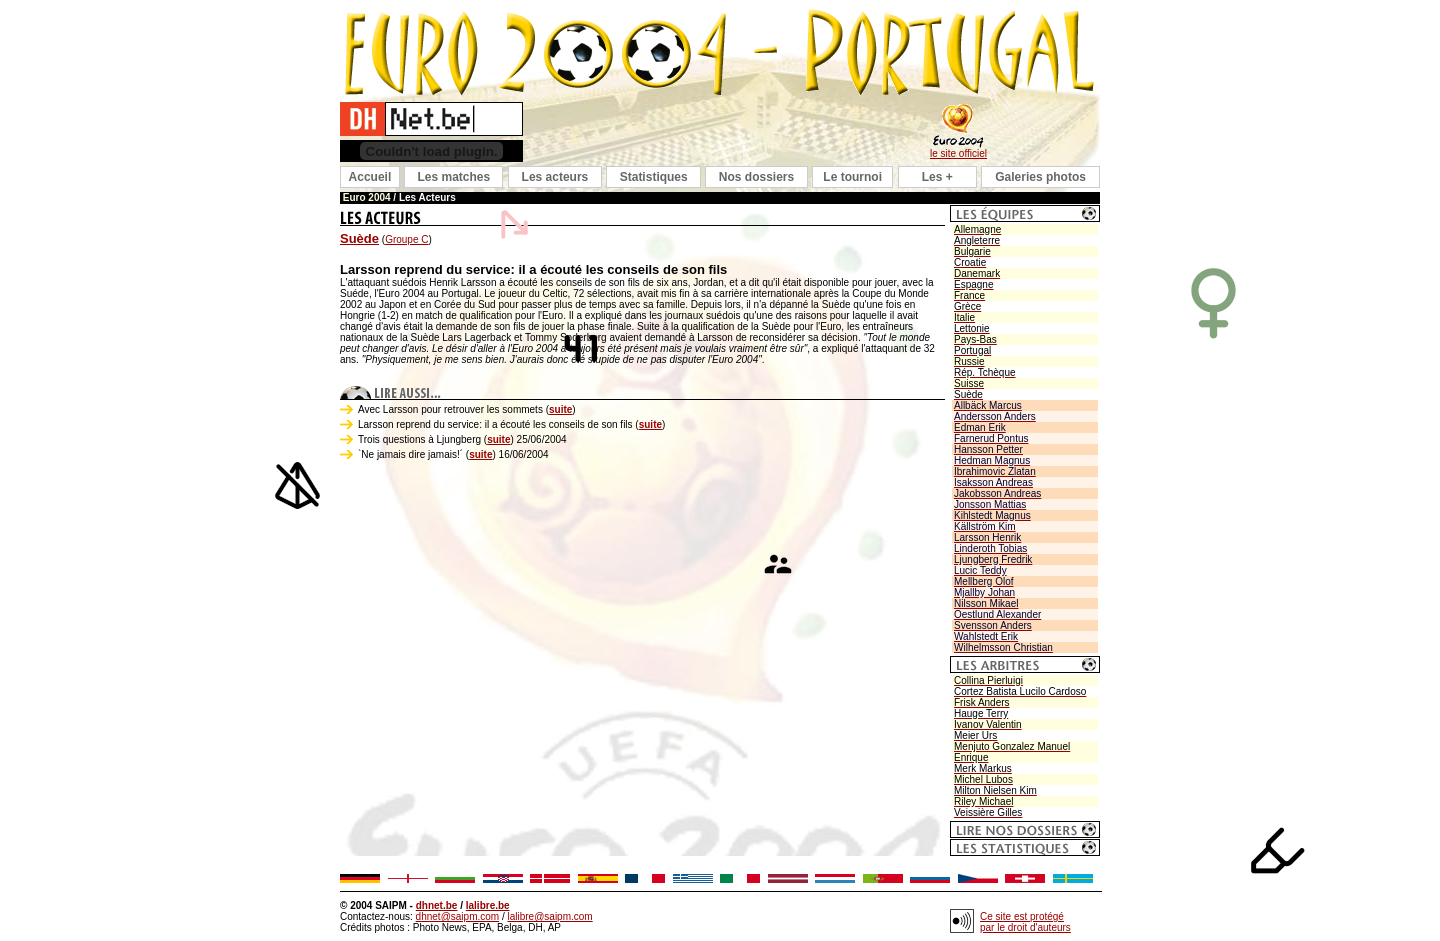 This screenshot has width=1440, height=941. I want to click on highlight or mark selected text, so click(1276, 850).